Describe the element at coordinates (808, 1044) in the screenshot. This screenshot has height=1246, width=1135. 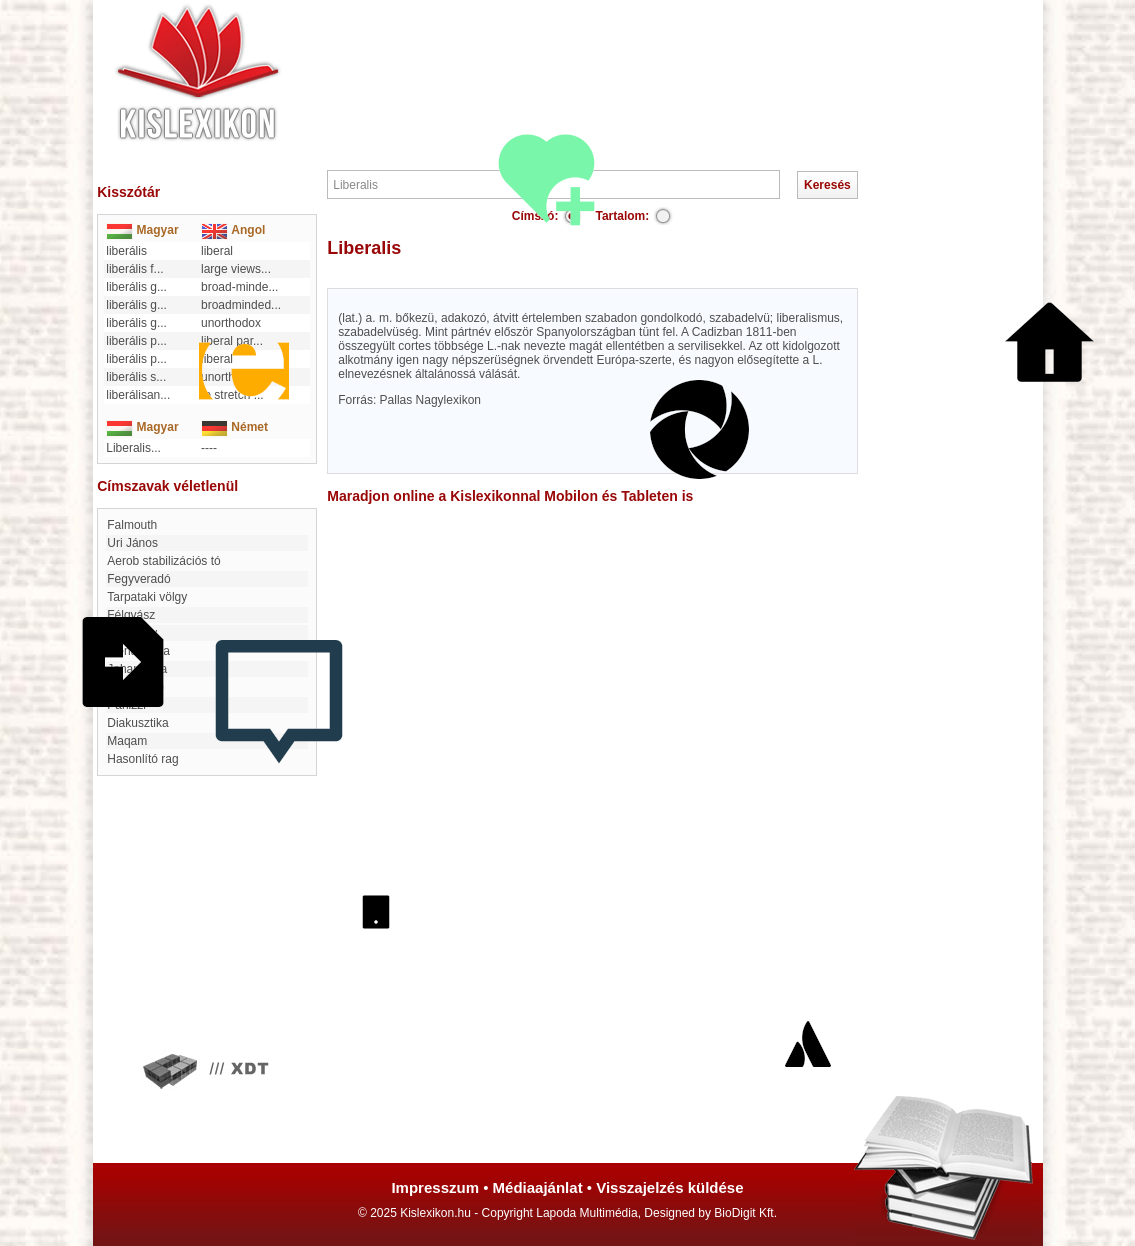
I see `atlassian company logo` at that location.